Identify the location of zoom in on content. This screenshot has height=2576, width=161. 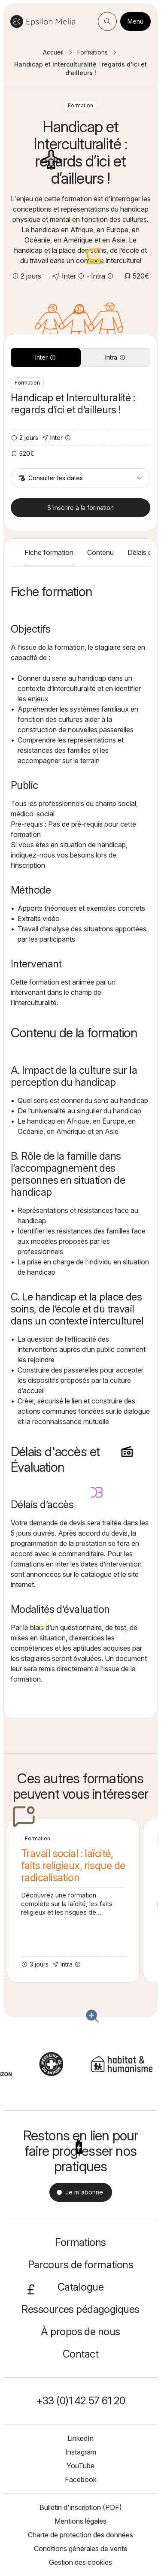
(92, 2016).